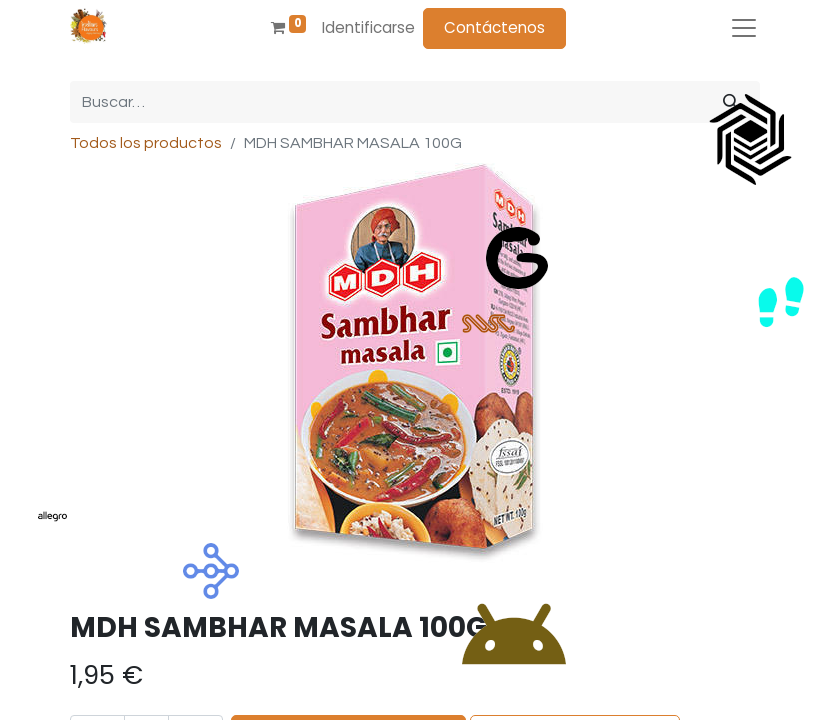  I want to click on visit the SWC (Speedy Web Compiler) website or documentation, so click(488, 323).